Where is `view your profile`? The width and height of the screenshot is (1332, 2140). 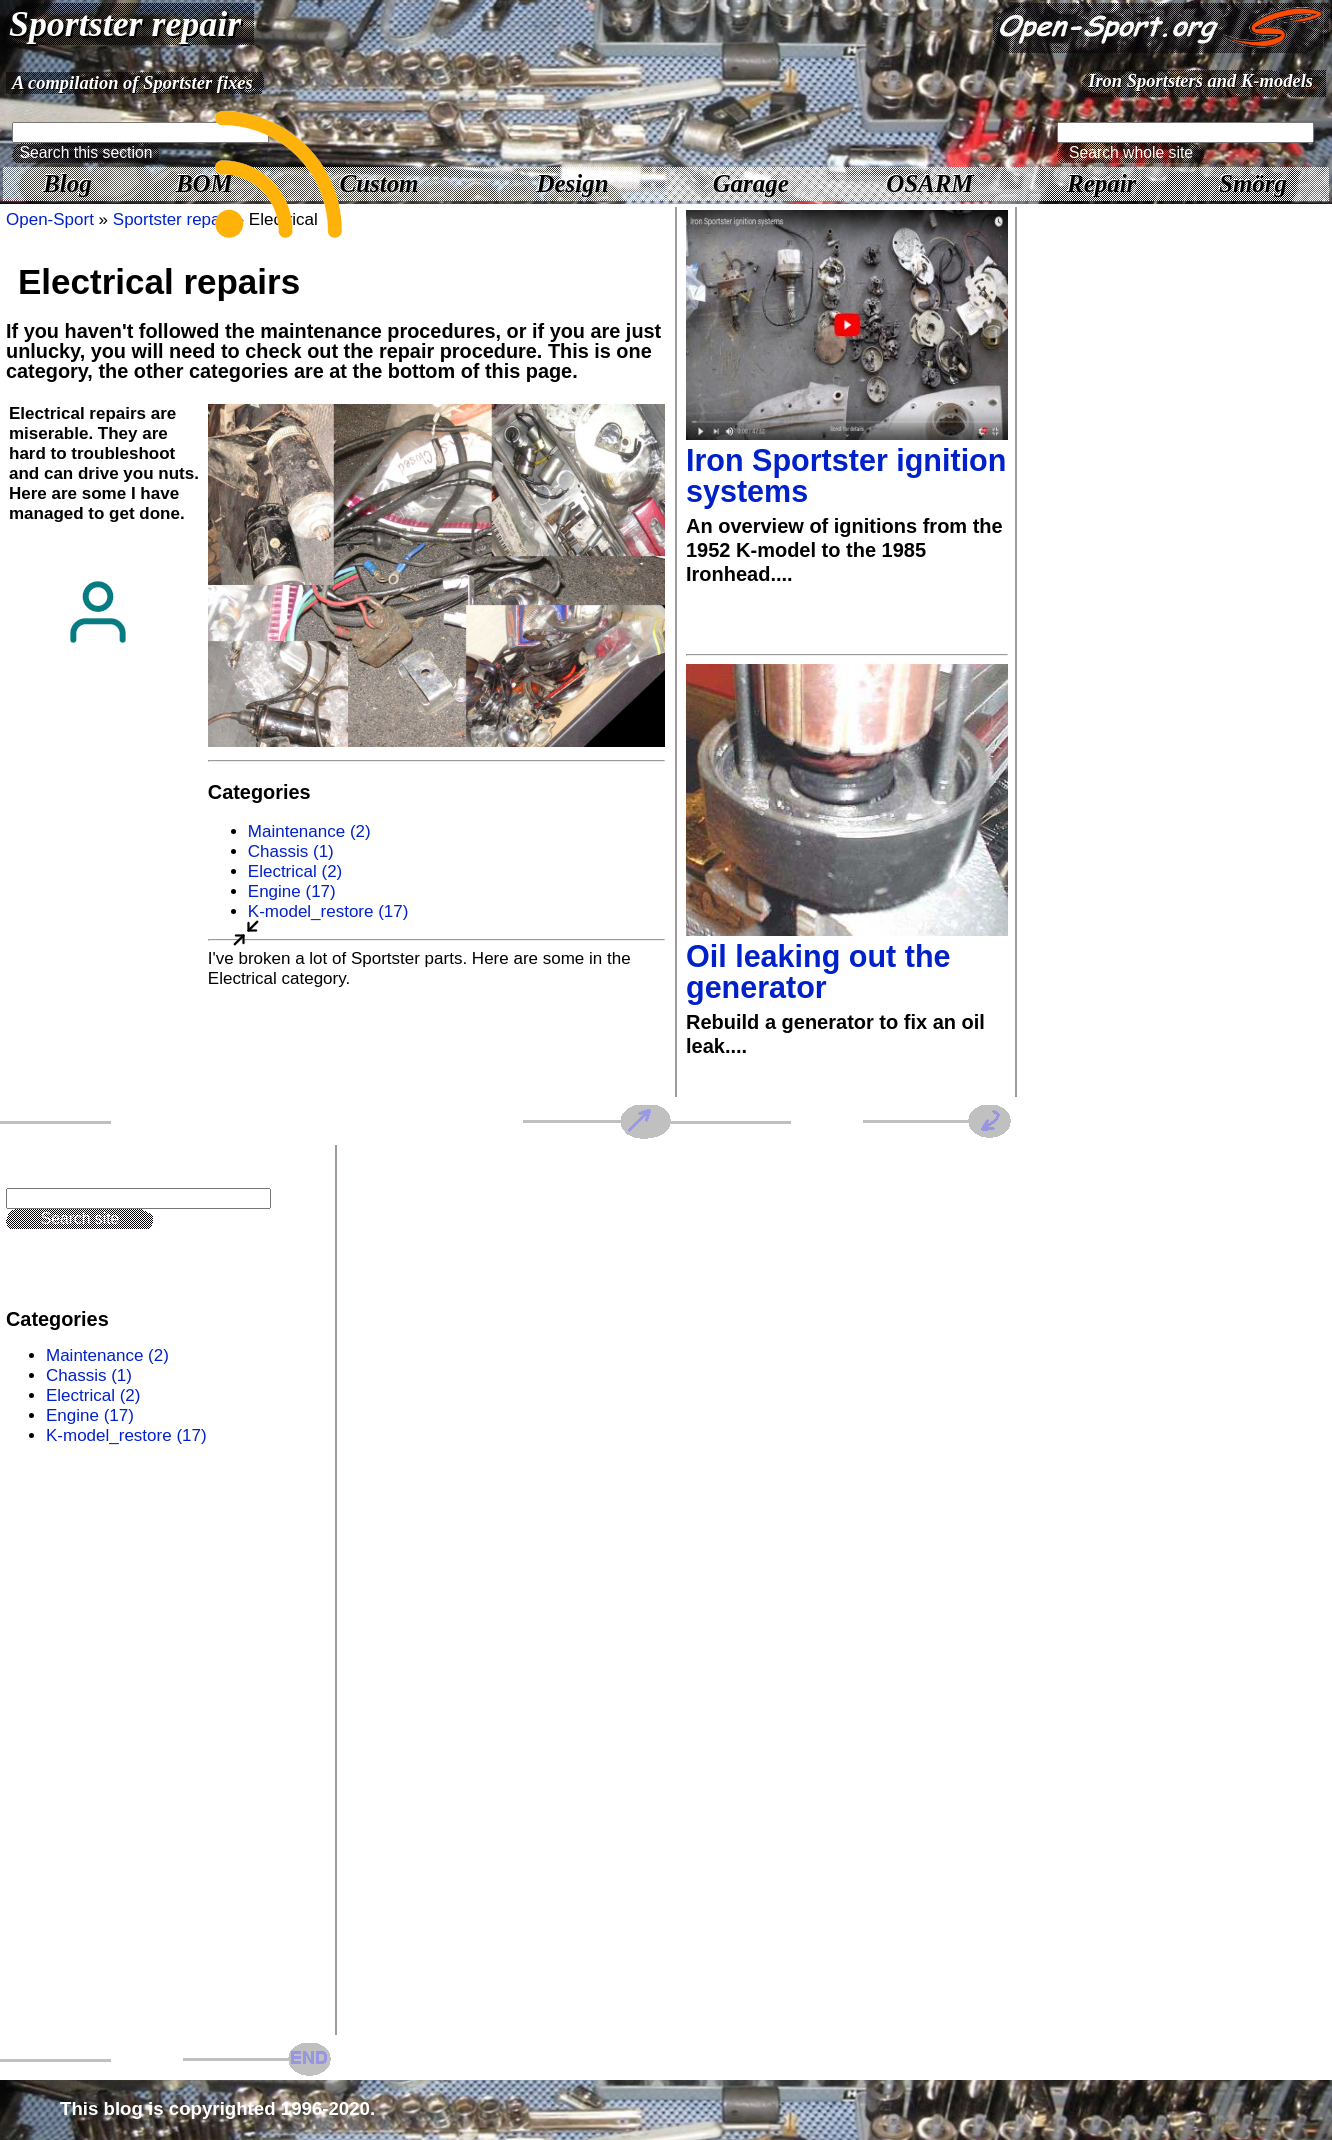
view your profile is located at coordinates (98, 612).